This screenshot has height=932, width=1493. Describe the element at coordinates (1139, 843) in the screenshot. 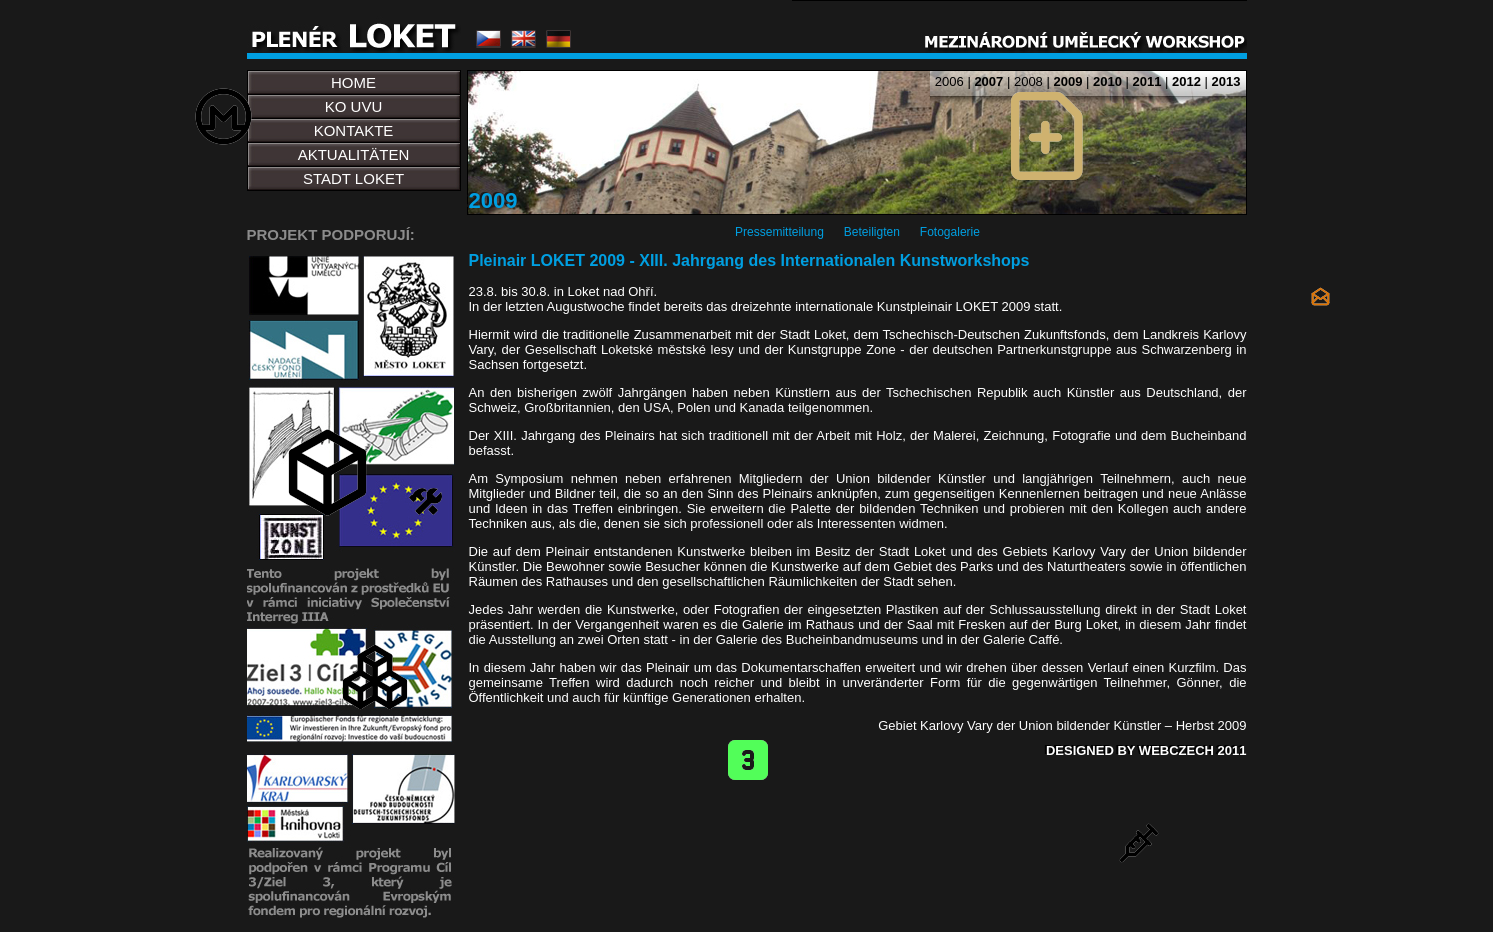

I see `access vaccination records` at that location.